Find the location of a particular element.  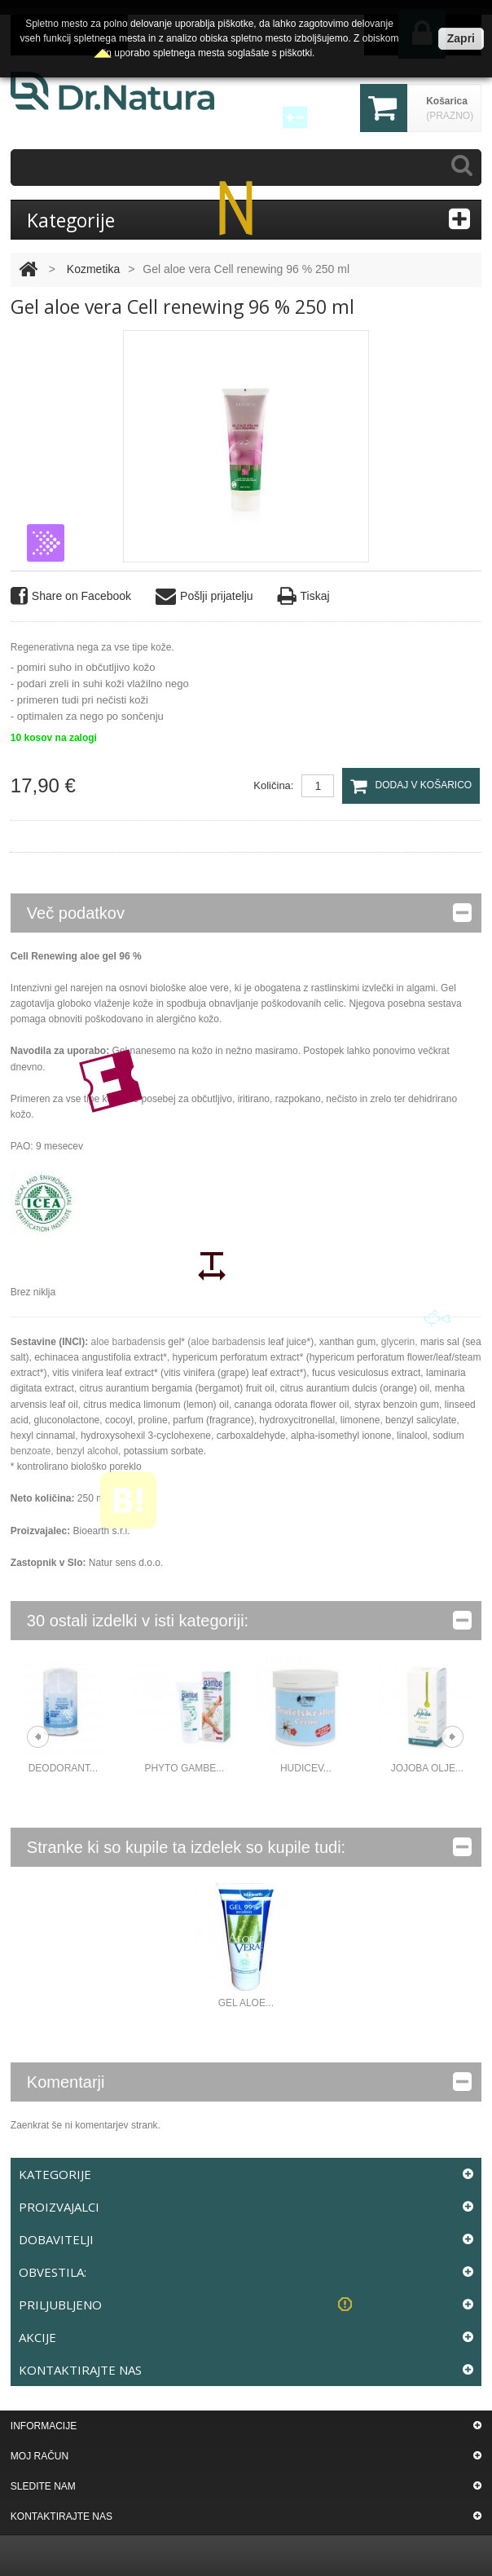

open hatena bookmark app is located at coordinates (128, 1500).